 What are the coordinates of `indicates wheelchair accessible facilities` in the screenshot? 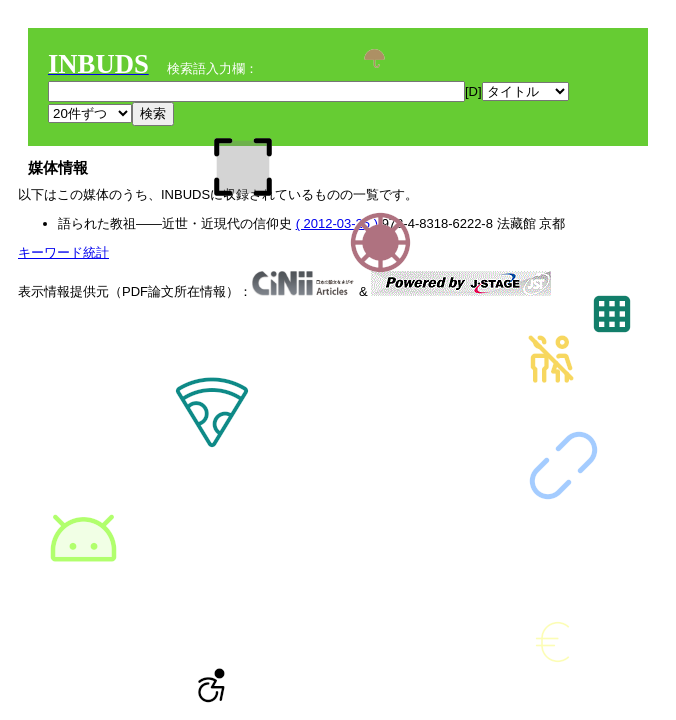 It's located at (212, 686).